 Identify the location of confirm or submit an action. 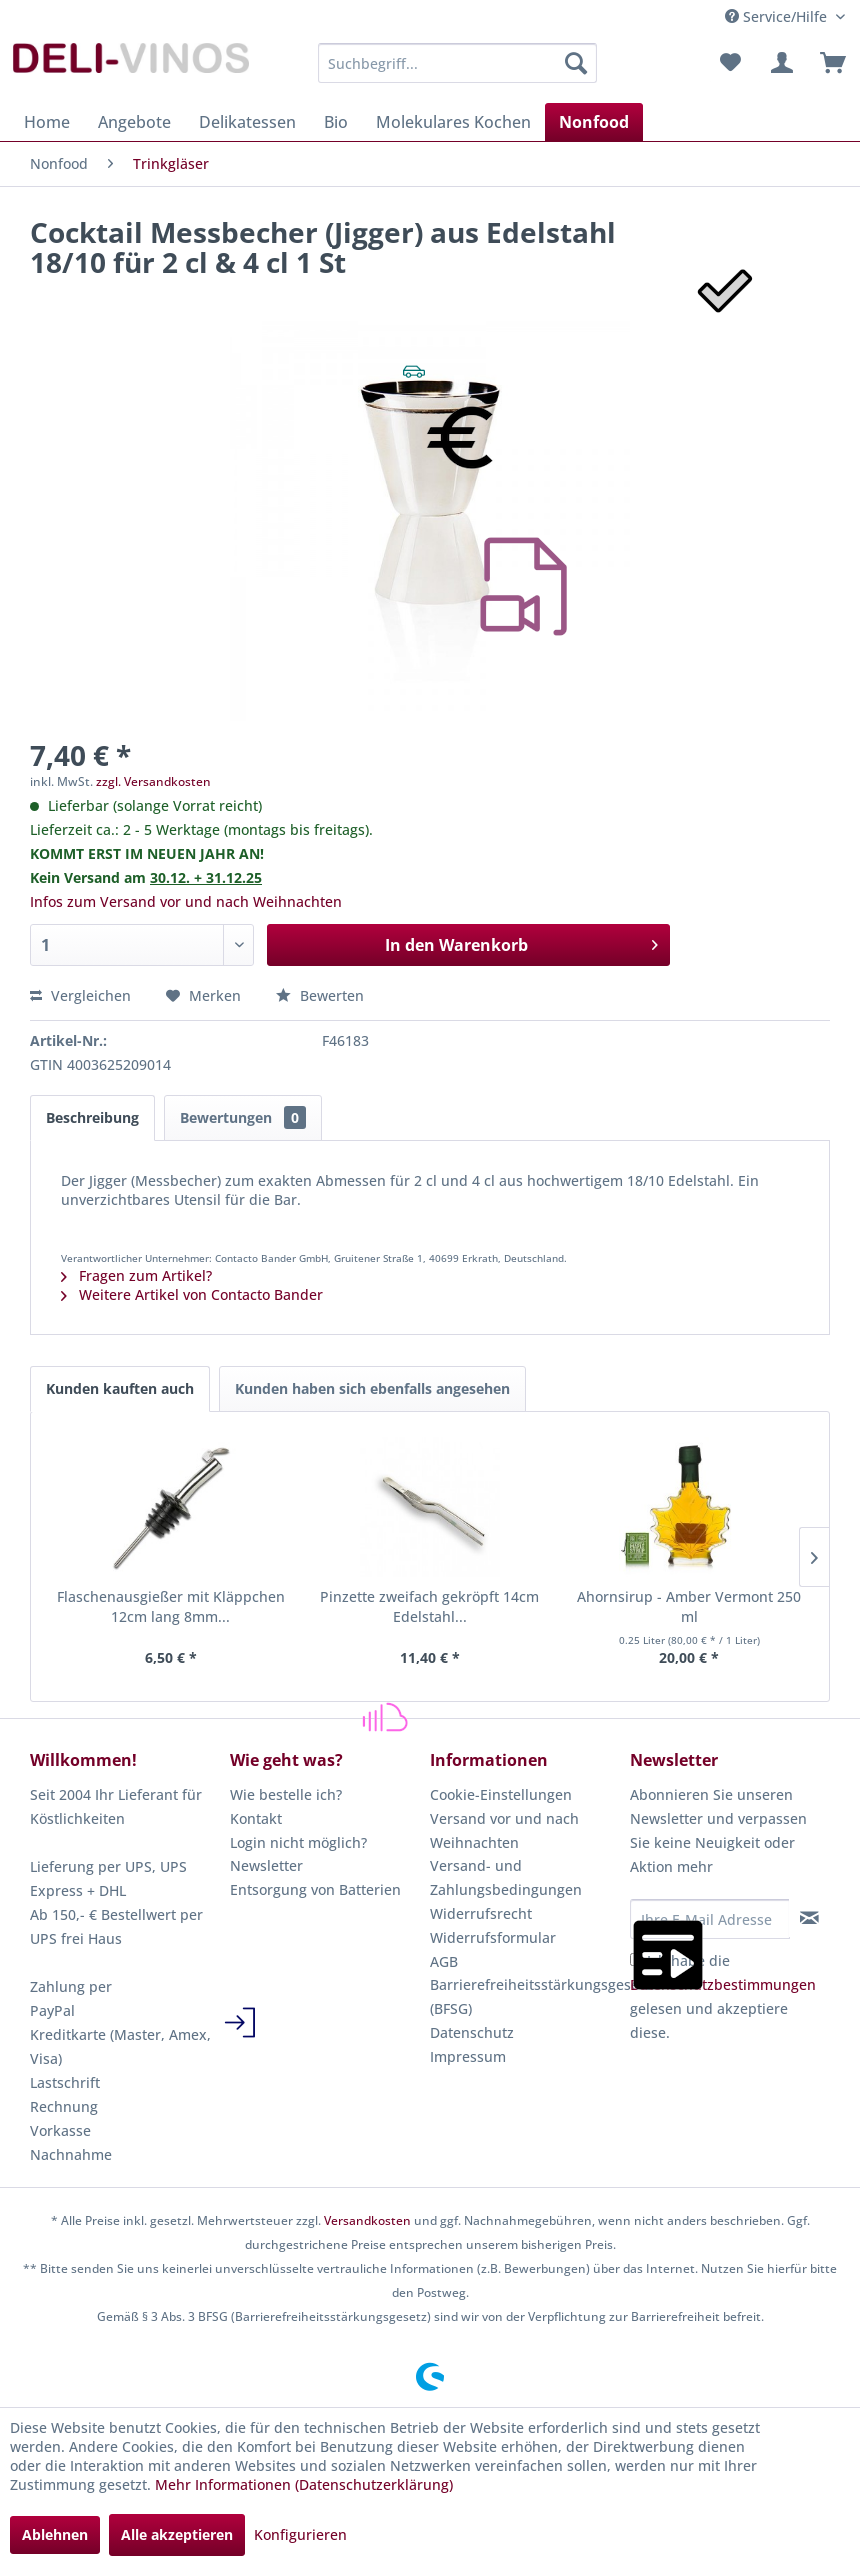
(724, 290).